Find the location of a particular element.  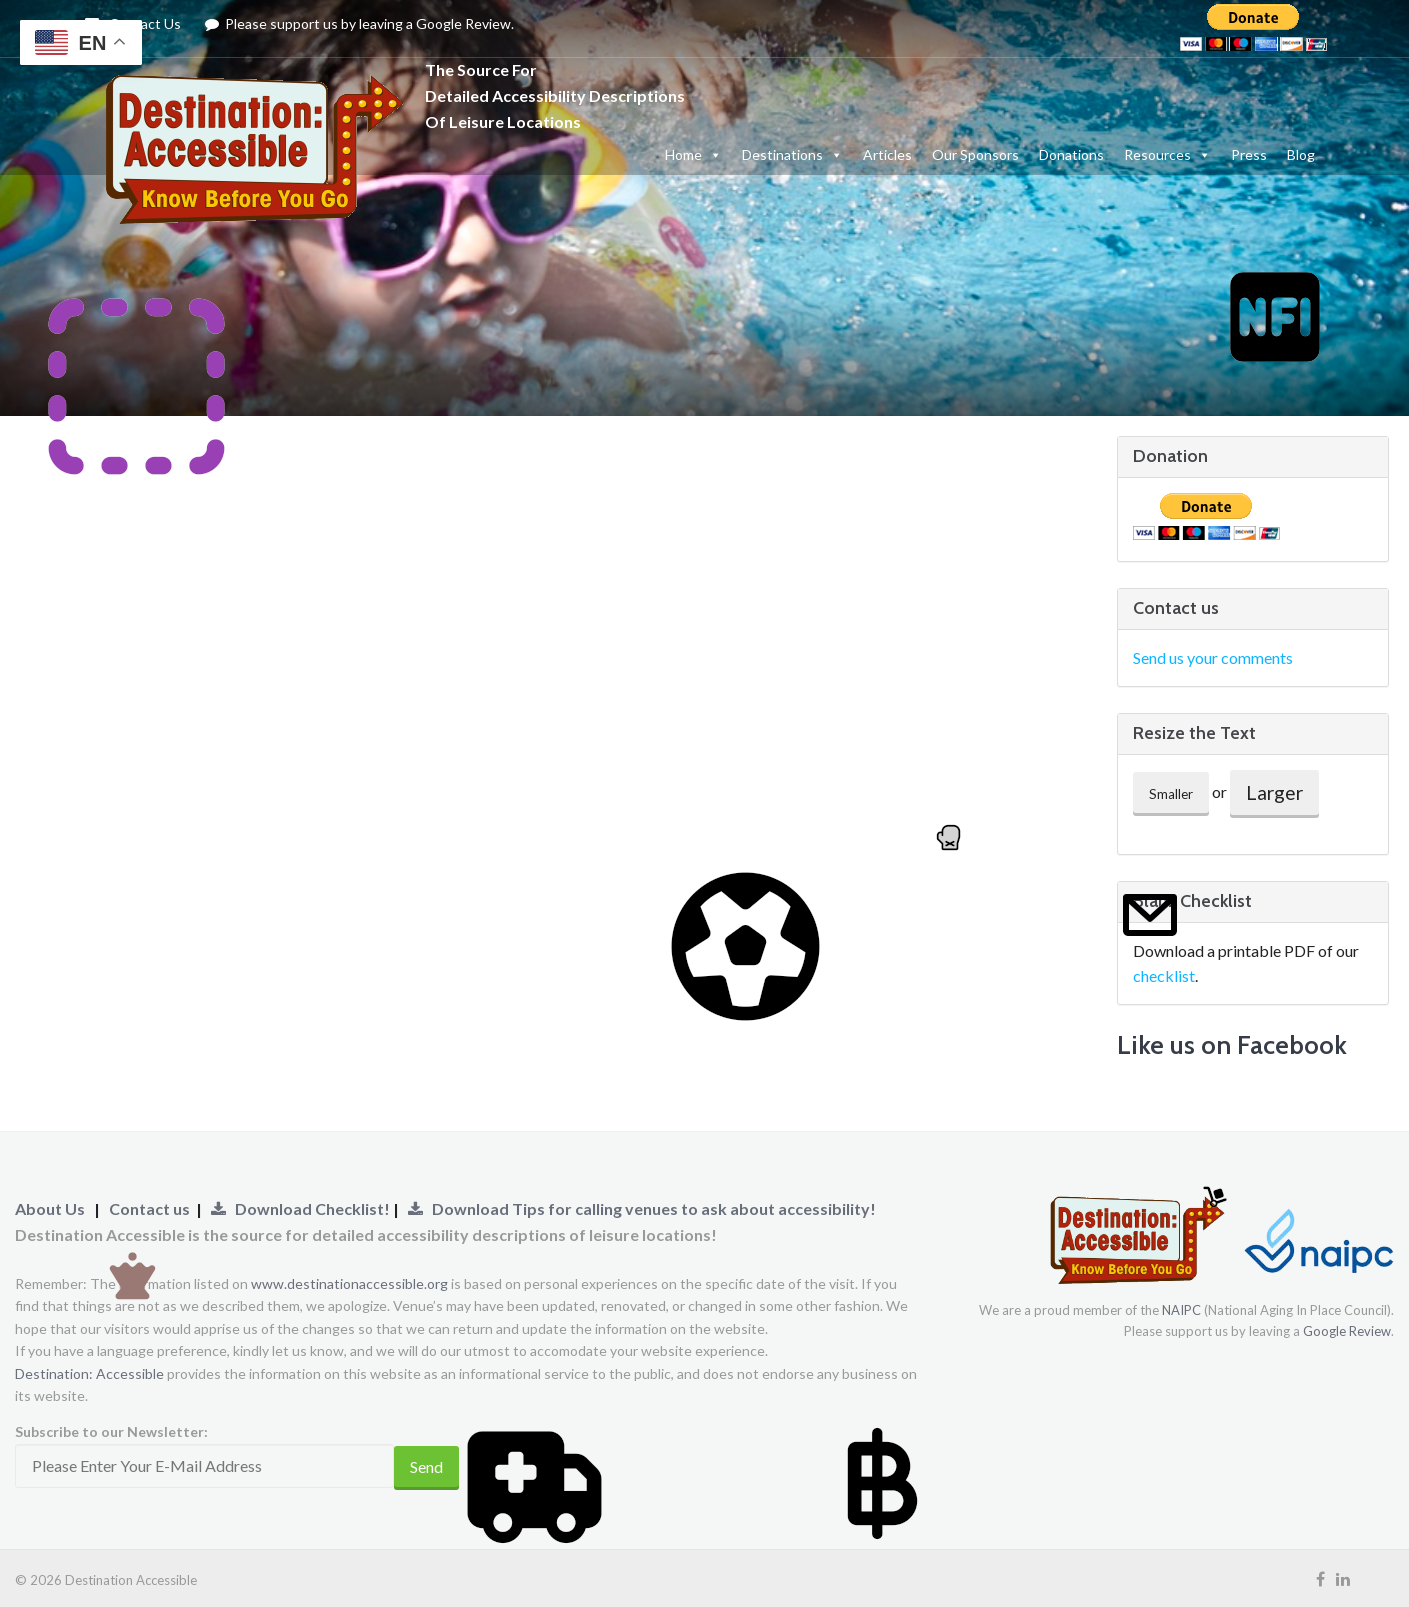

access boxing or combat sports content is located at coordinates (949, 838).